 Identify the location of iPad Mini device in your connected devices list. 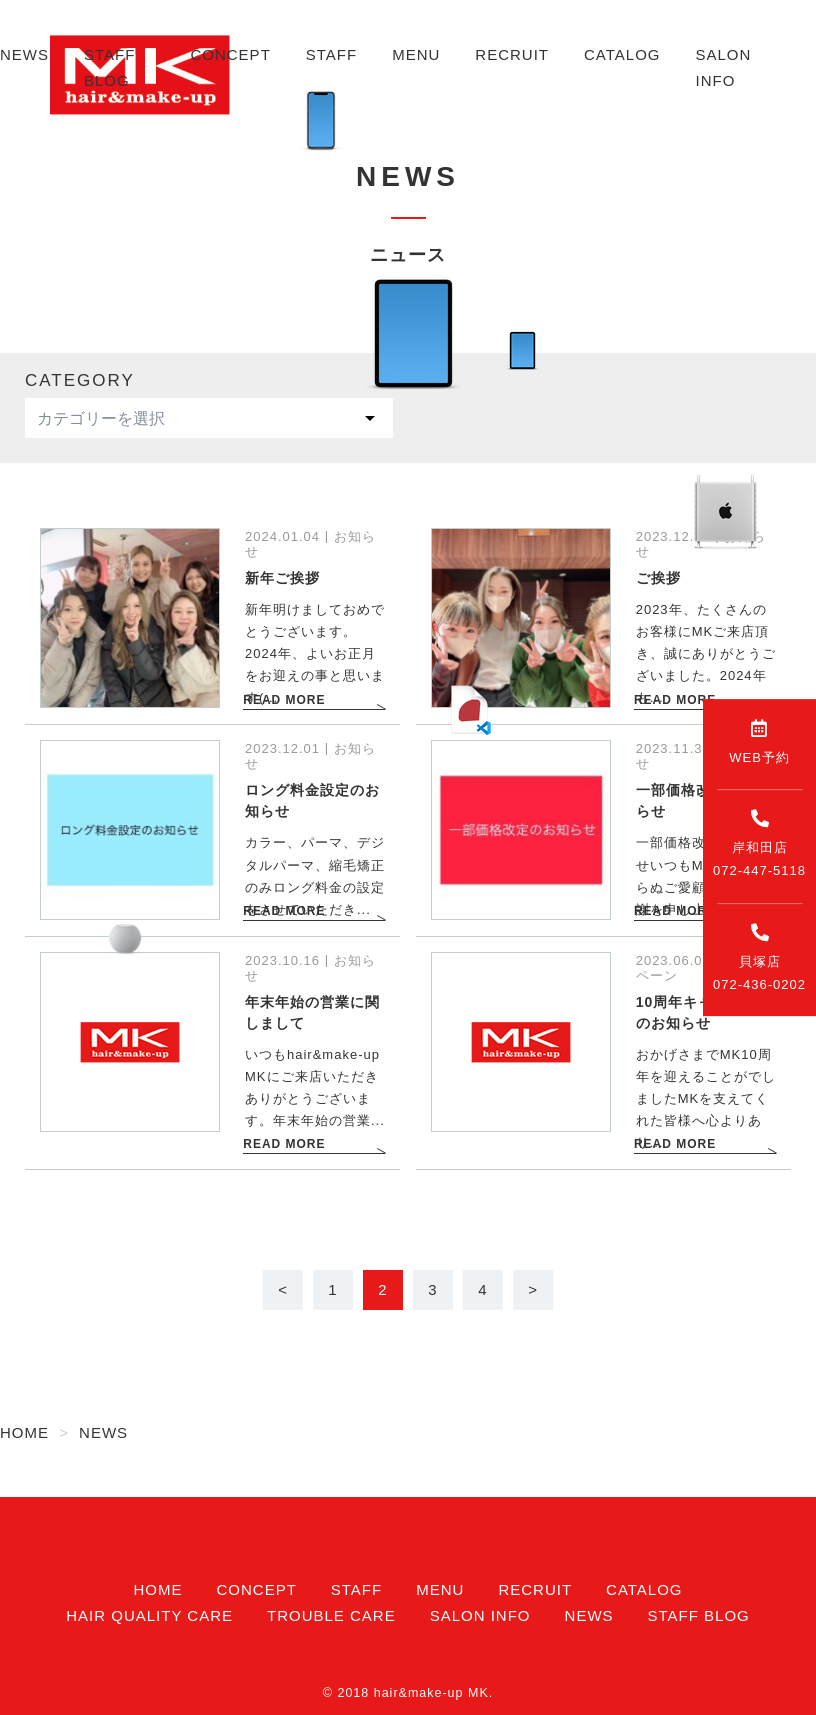
(522, 346).